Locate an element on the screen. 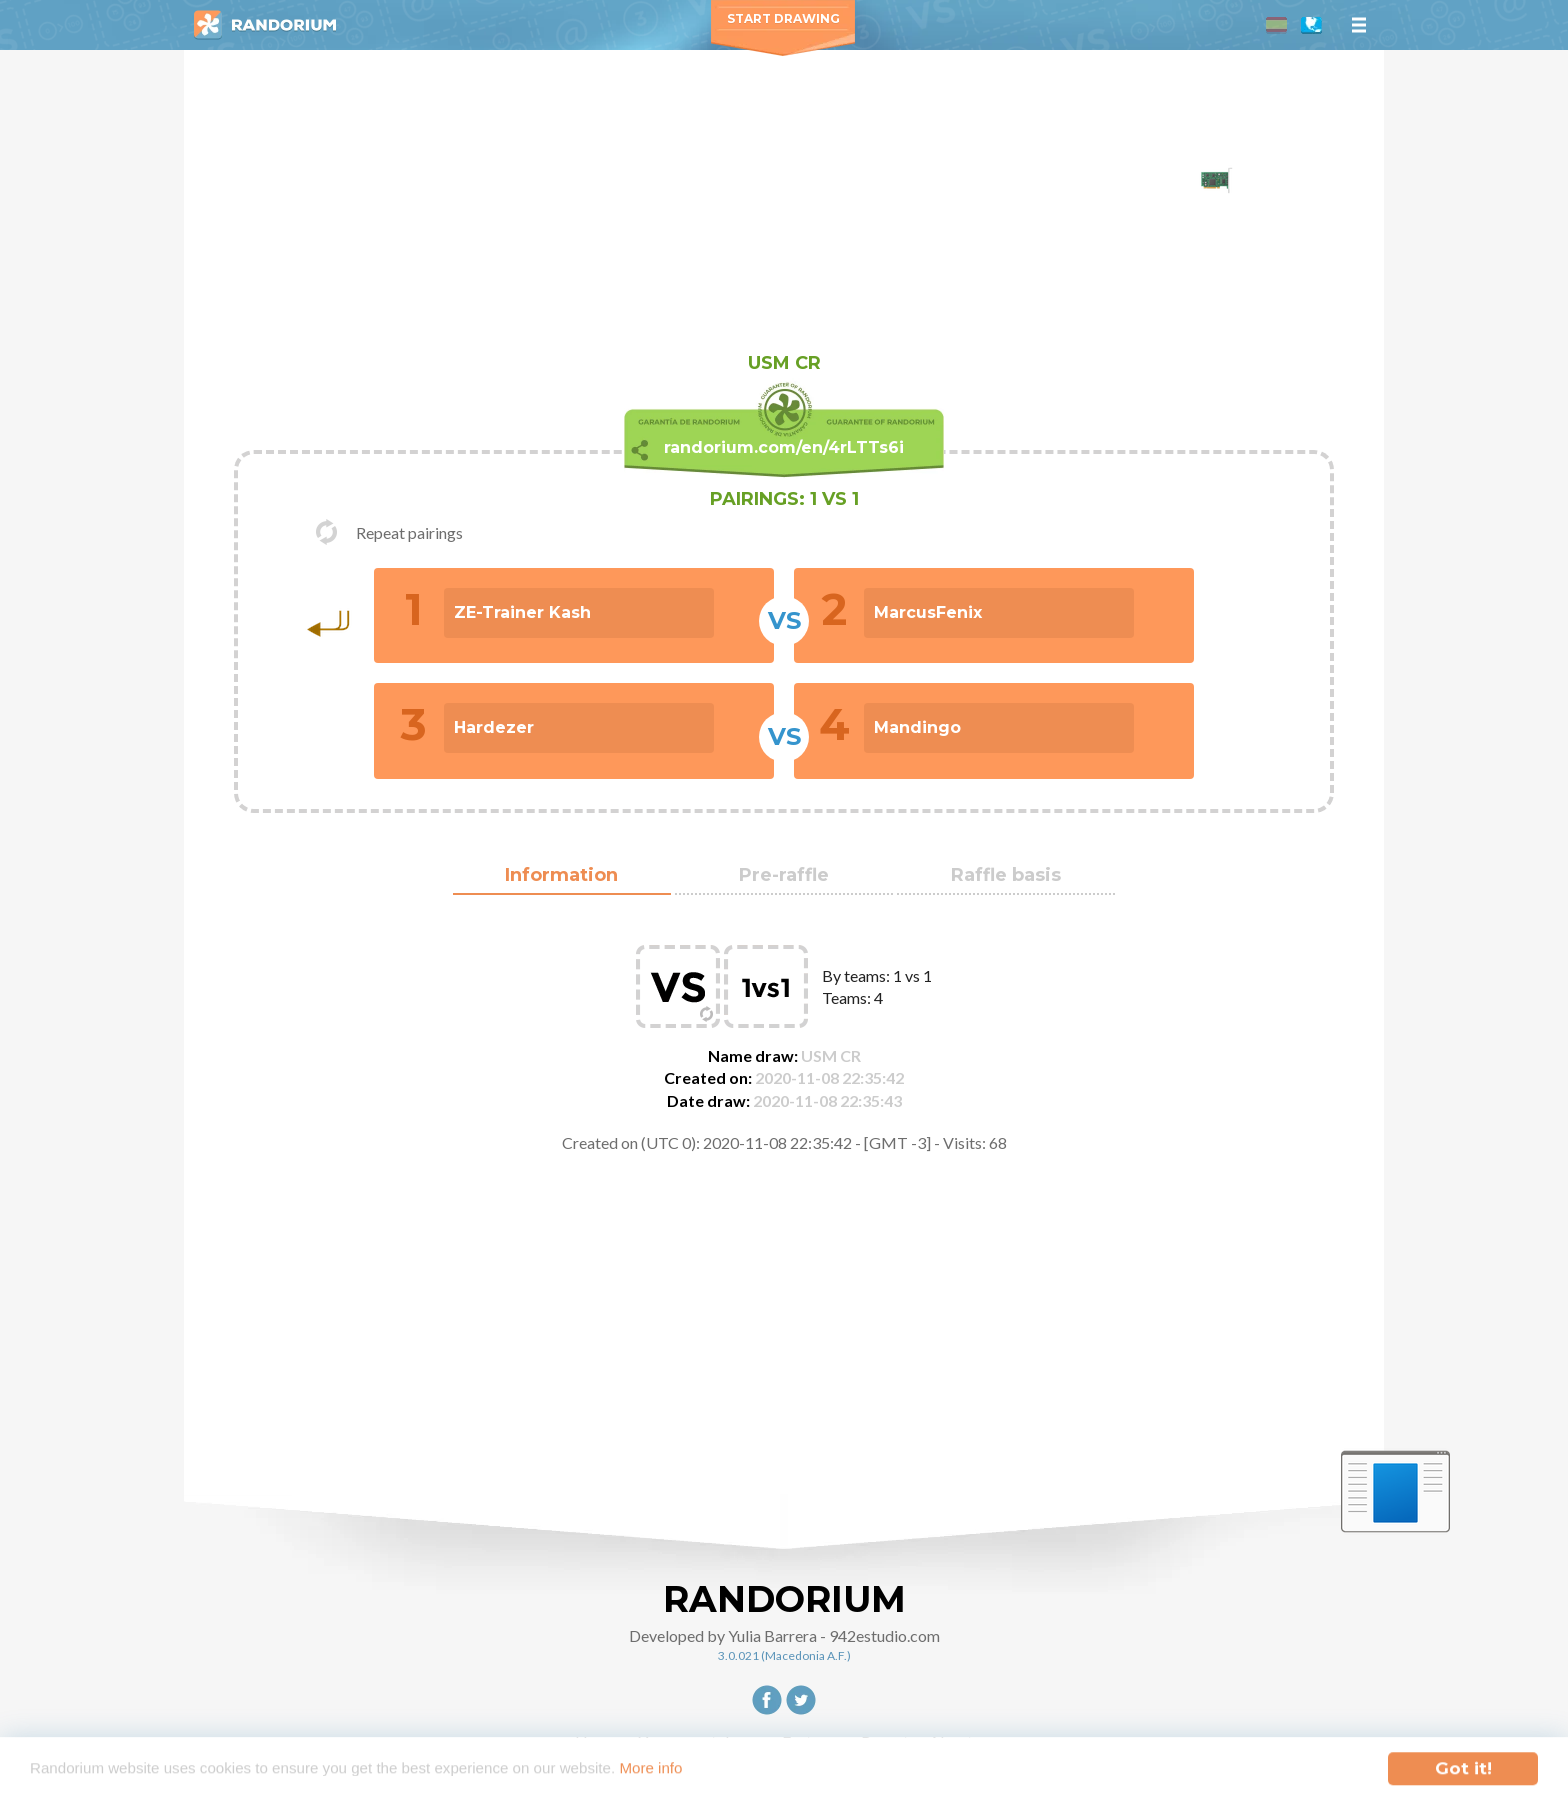 Image resolution: width=1568 pixels, height=1800 pixels. view motherboard or hardware information is located at coordinates (1216, 180).